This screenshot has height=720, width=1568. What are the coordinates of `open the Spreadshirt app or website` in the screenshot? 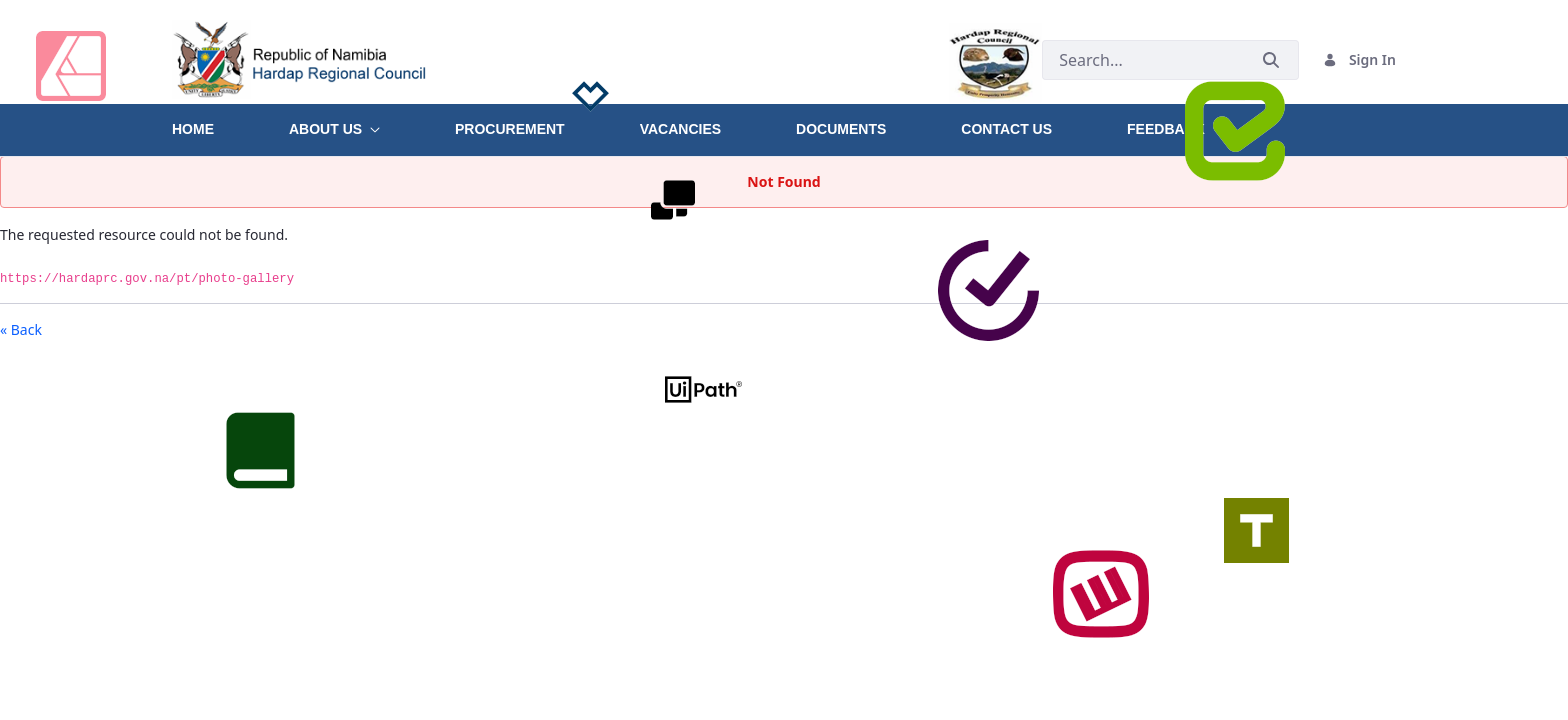 It's located at (590, 96).